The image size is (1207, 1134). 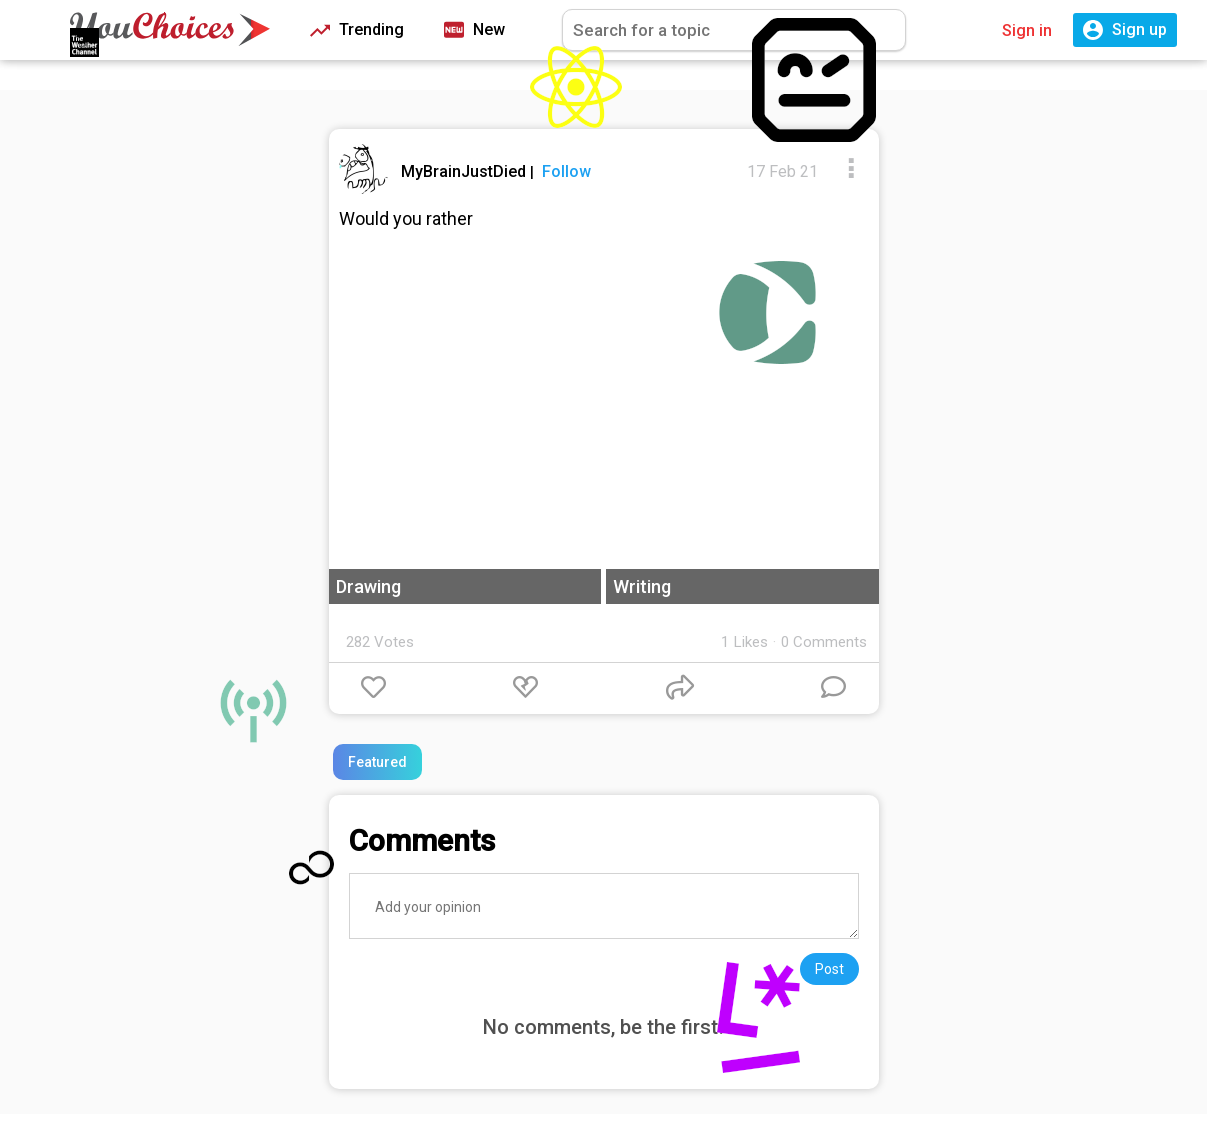 What do you see at coordinates (311, 867) in the screenshot?
I see `Fujitsu brand logo` at bounding box center [311, 867].